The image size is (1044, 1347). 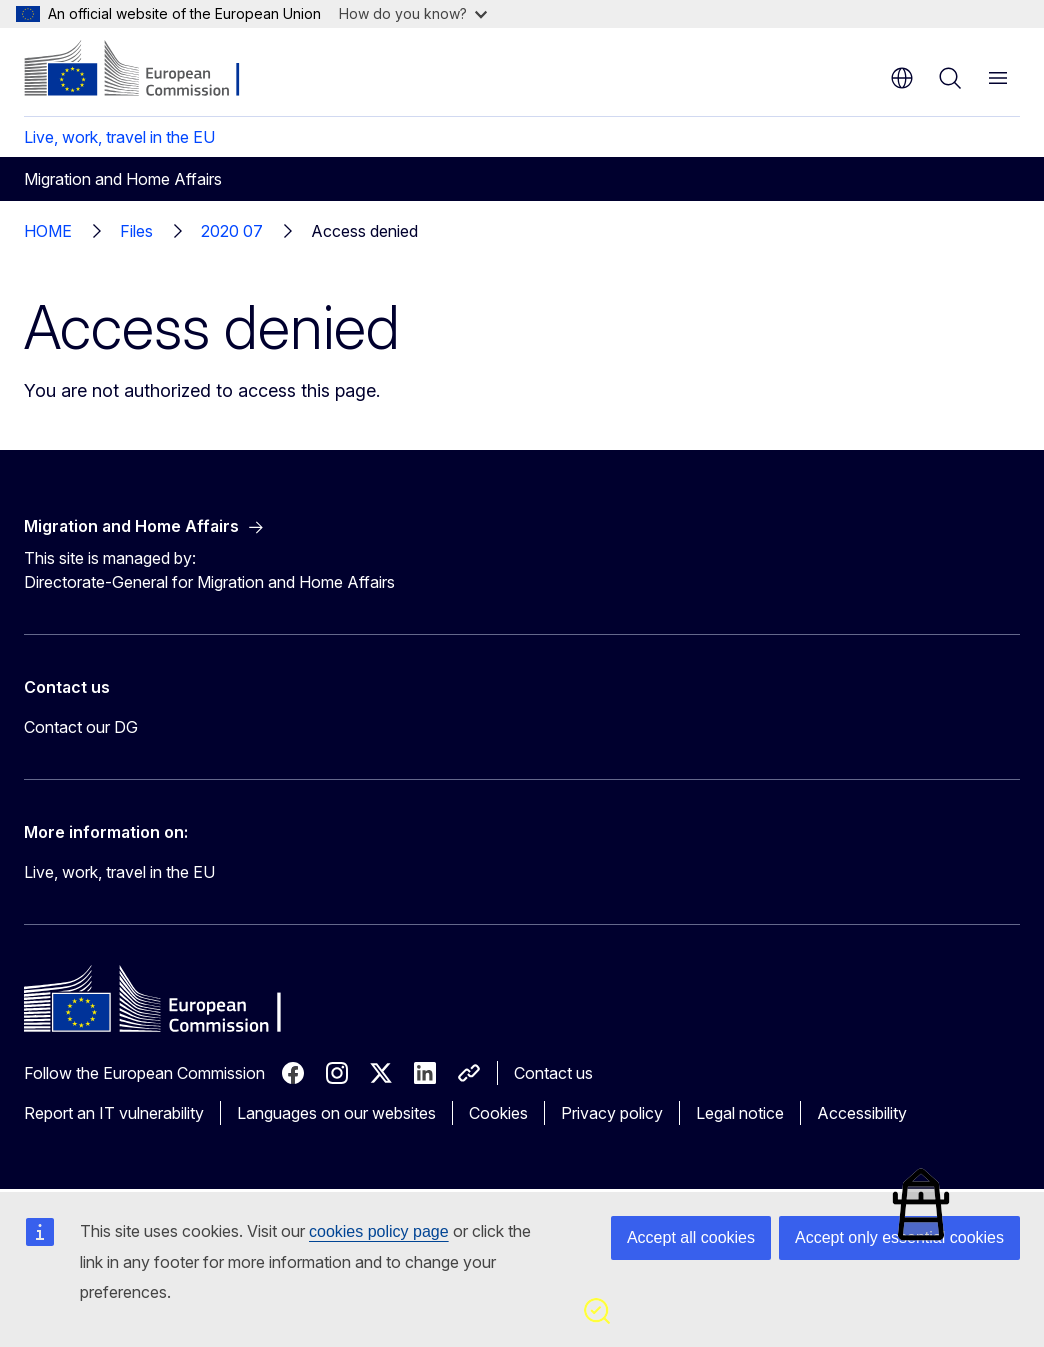 I want to click on code scan completed successfully, so click(x=597, y=1311).